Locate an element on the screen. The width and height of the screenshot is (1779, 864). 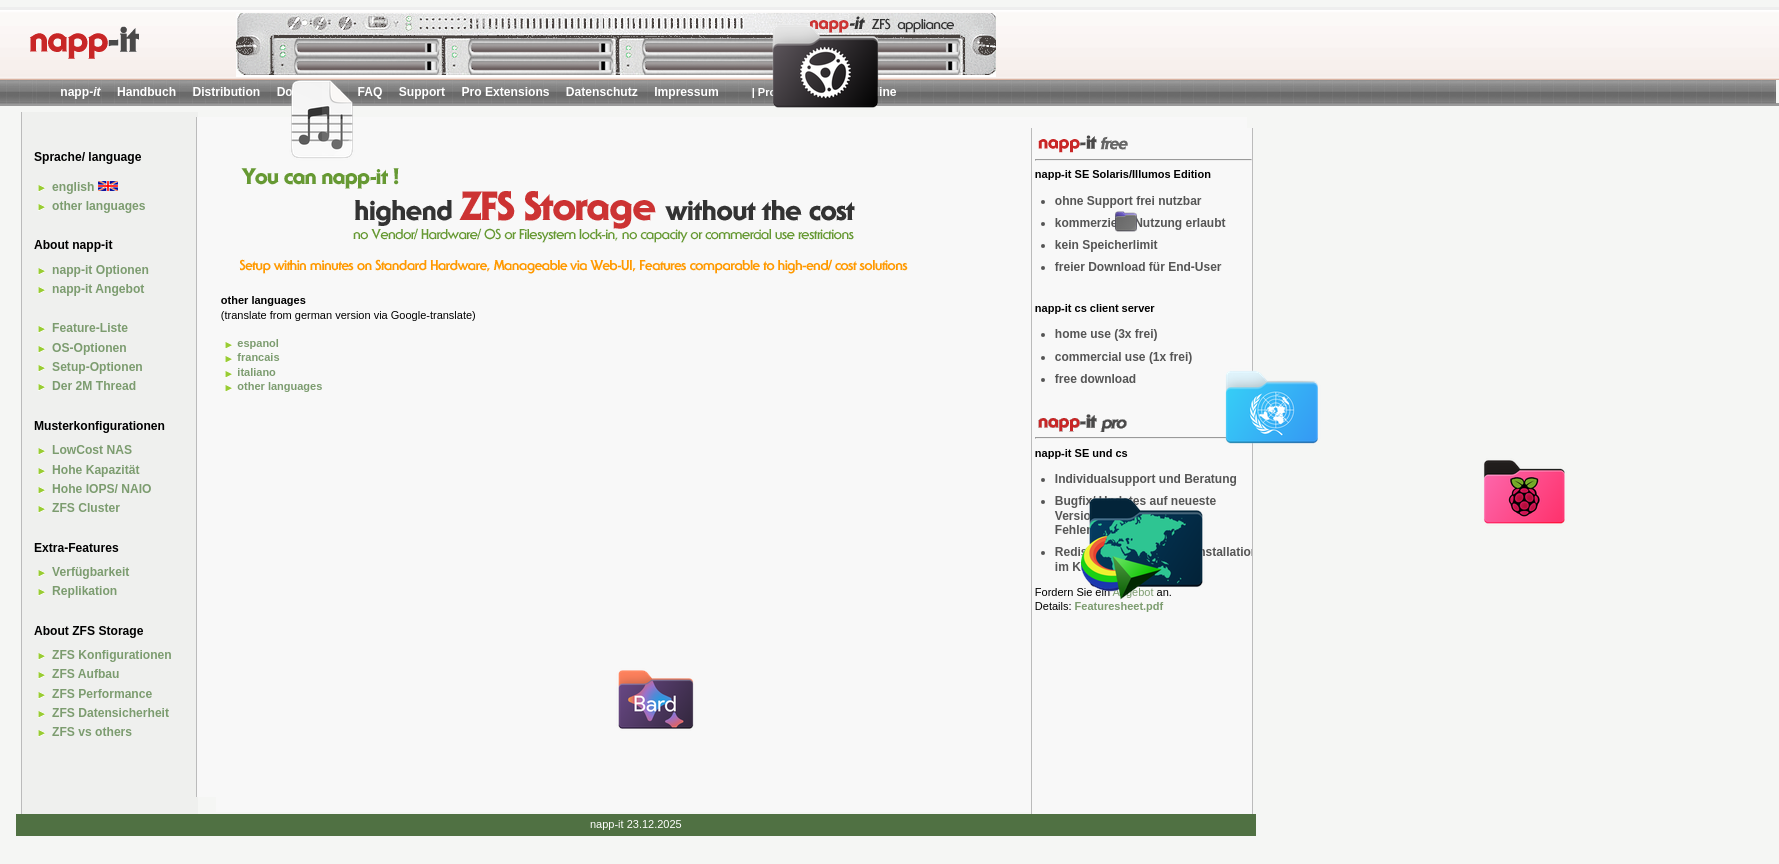
open folder to view contents is located at coordinates (1126, 221).